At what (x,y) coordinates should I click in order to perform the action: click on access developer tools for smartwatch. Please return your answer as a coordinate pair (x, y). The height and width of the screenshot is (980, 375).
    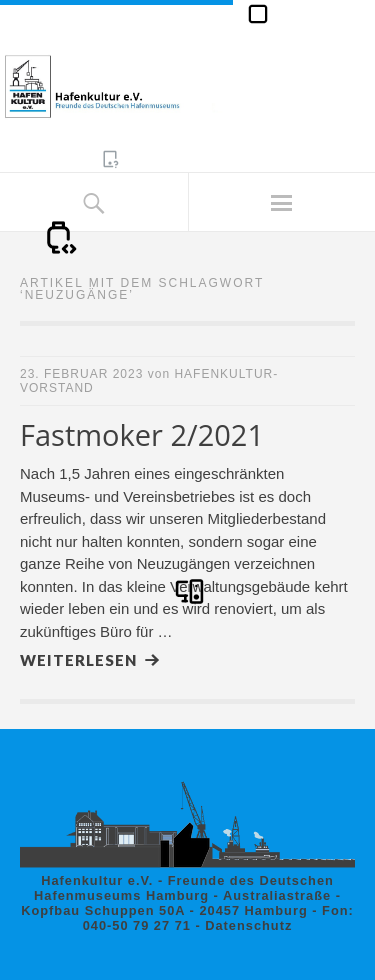
    Looking at the image, I should click on (58, 237).